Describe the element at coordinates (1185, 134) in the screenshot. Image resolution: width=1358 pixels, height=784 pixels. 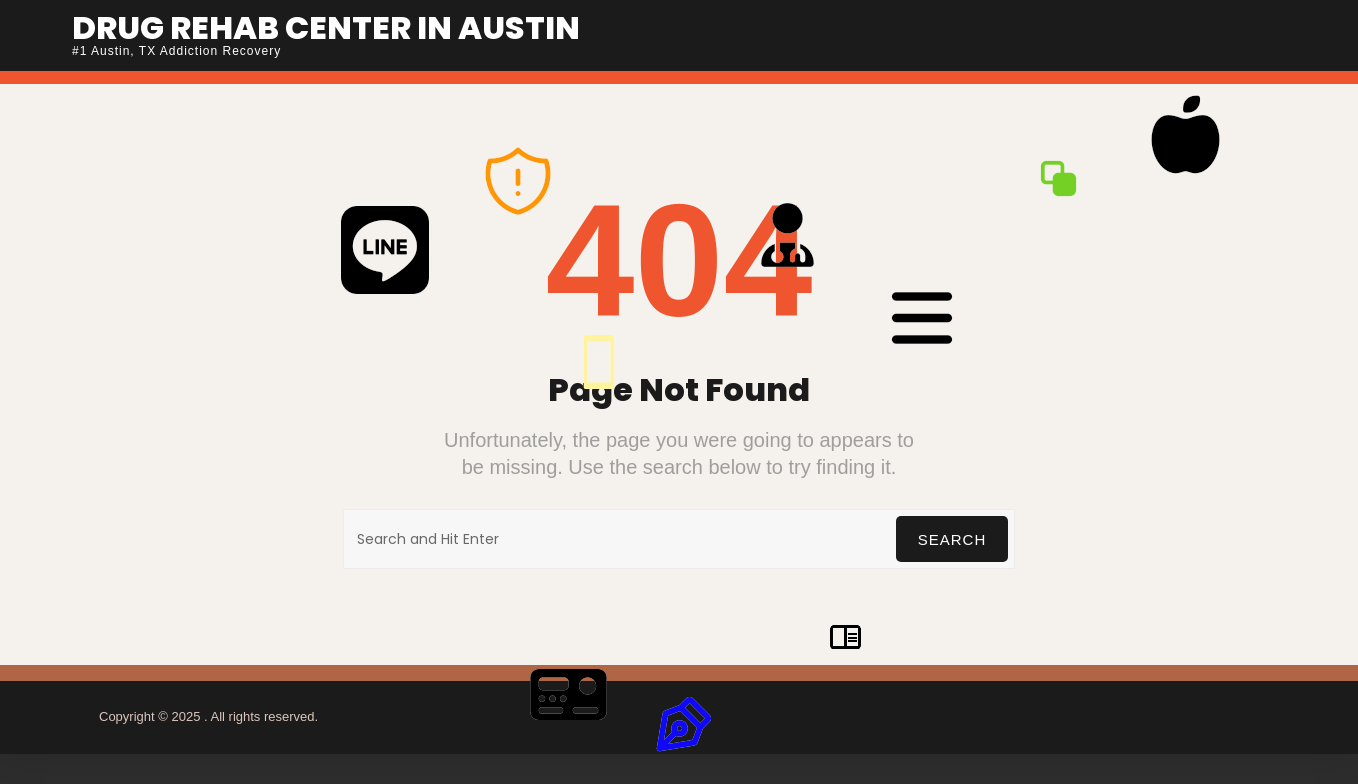
I see `access health or nutrition features` at that location.